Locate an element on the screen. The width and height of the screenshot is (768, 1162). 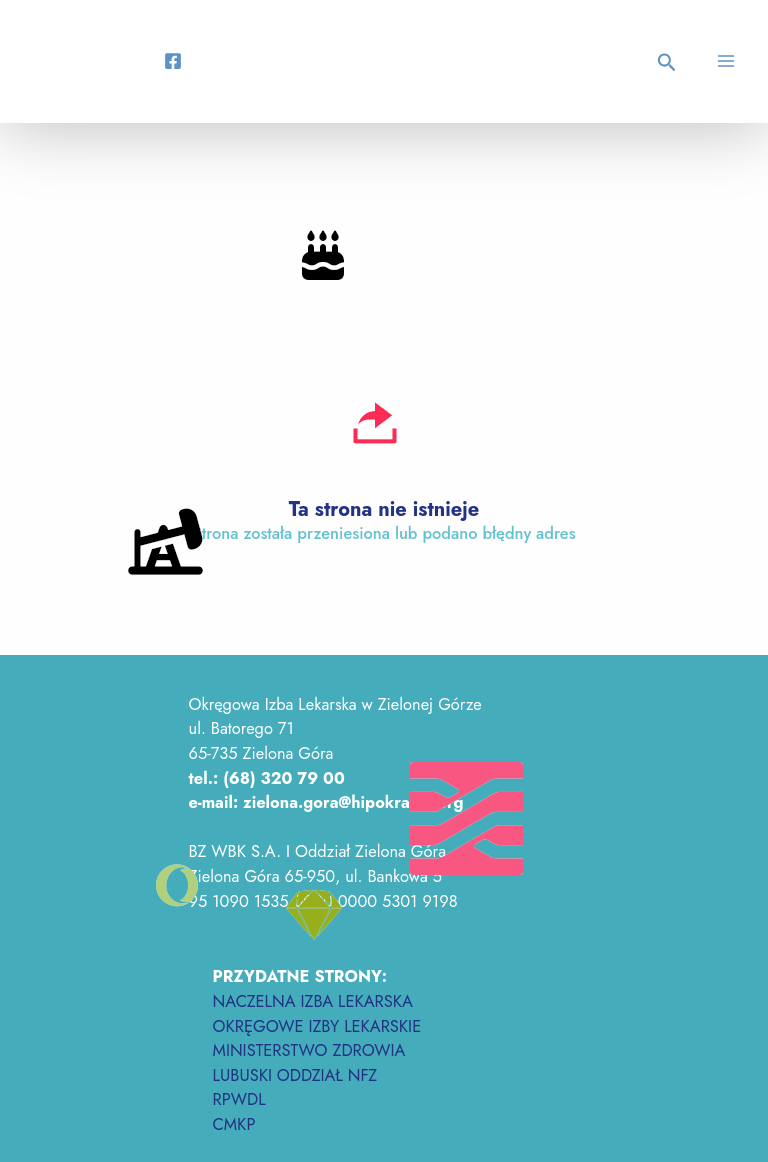
stimulus javascript framework logo is located at coordinates (466, 818).